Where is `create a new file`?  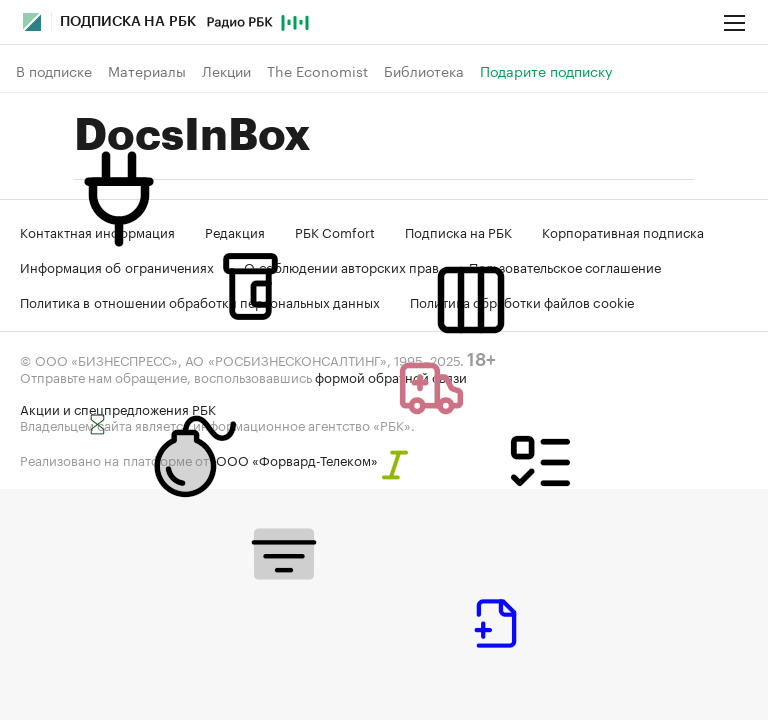
create a new file is located at coordinates (496, 623).